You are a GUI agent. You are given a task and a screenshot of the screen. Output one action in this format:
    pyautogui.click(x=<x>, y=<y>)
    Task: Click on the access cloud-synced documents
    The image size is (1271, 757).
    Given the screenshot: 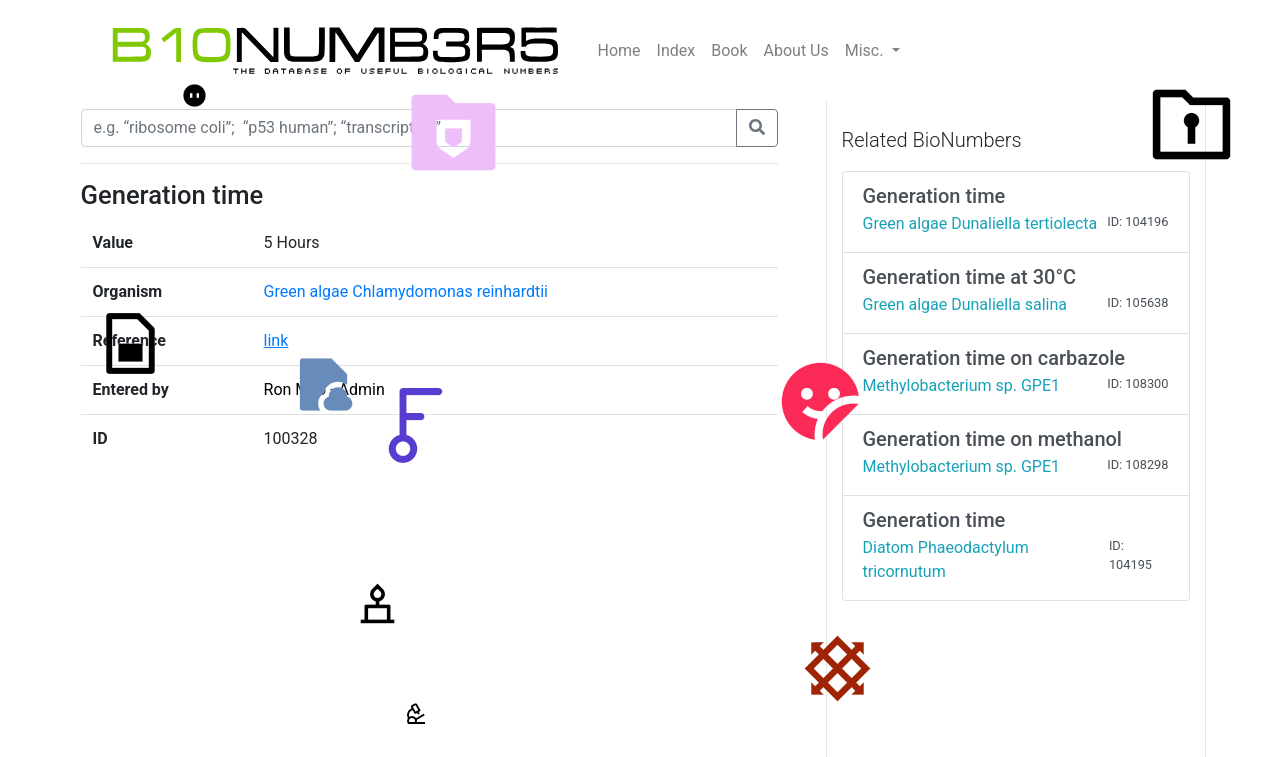 What is the action you would take?
    pyautogui.click(x=323, y=384)
    